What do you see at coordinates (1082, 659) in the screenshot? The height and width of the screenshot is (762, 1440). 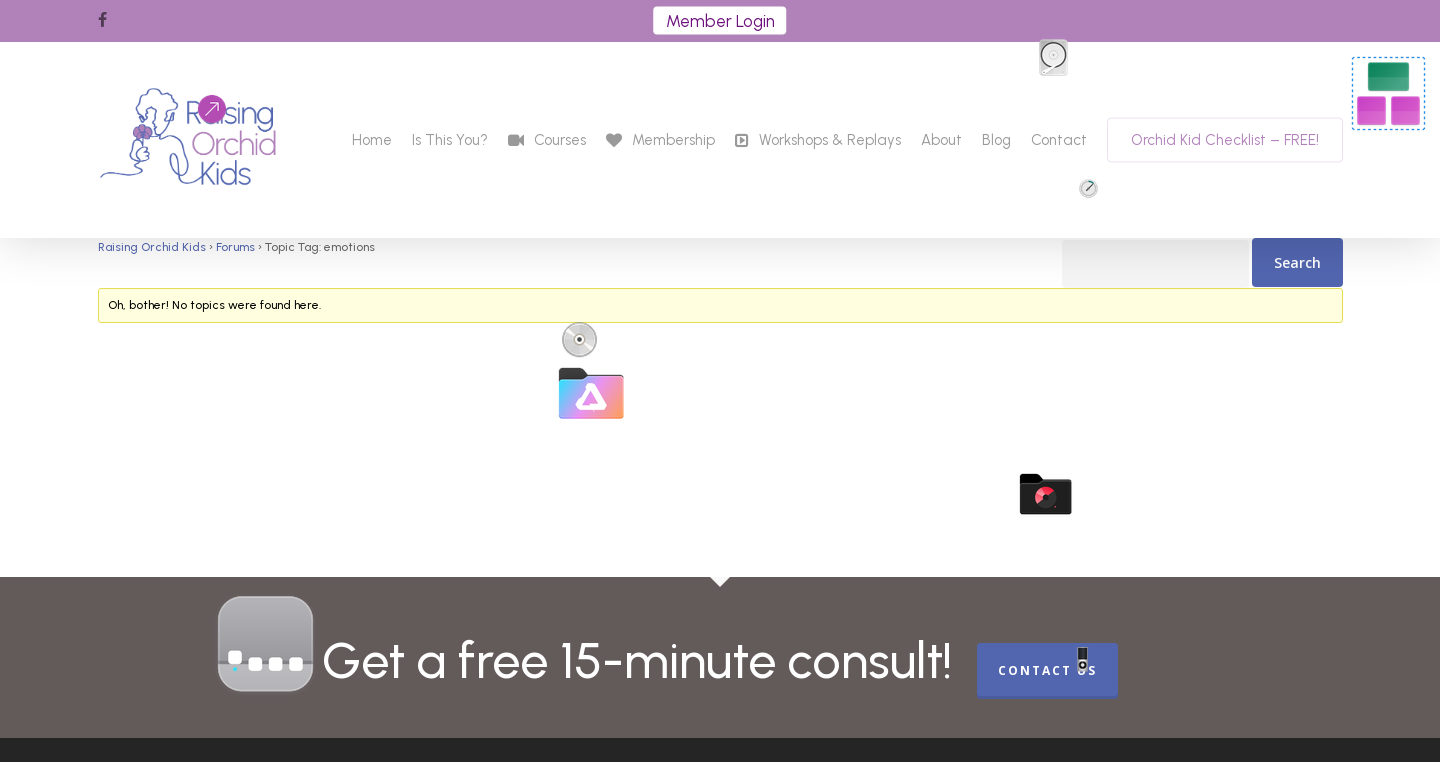 I see `iPod nano device connected` at bounding box center [1082, 659].